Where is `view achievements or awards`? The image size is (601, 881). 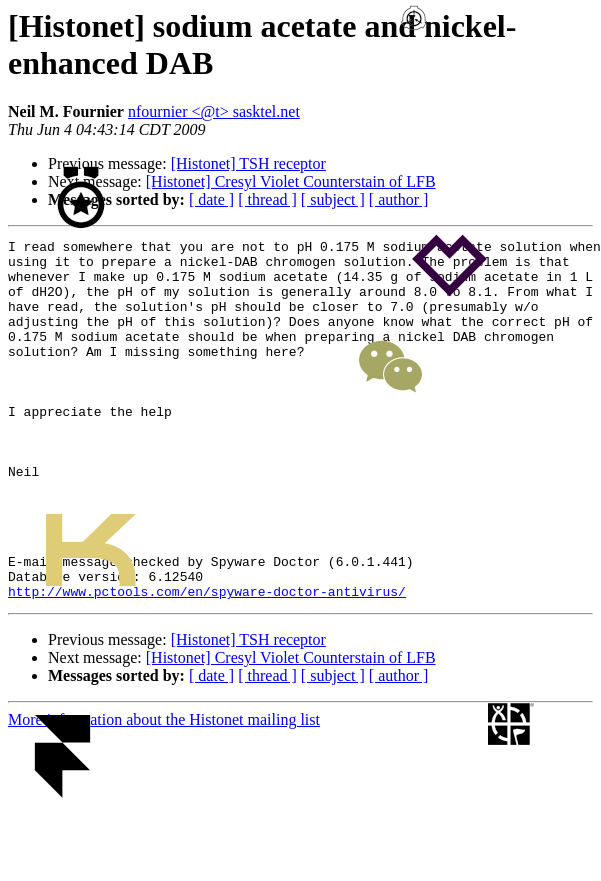
view achievements or awards is located at coordinates (81, 196).